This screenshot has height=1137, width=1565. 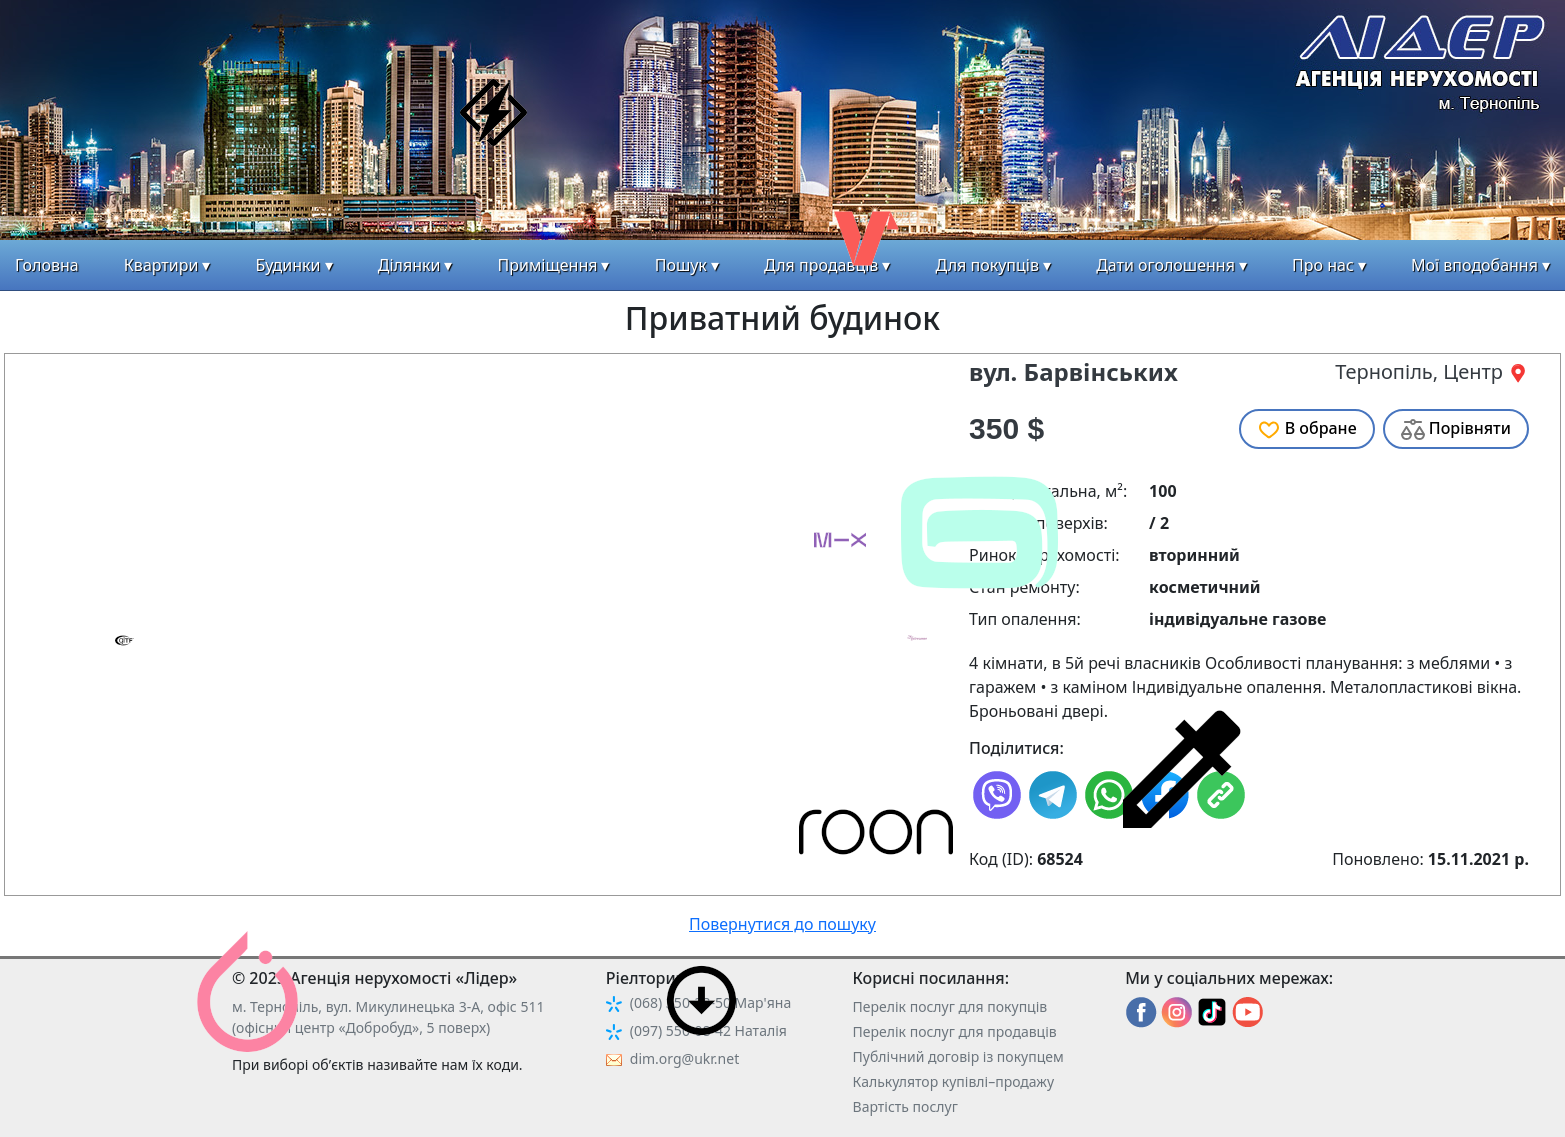 I want to click on honeybadger application monitoring service logo, so click(x=493, y=112).